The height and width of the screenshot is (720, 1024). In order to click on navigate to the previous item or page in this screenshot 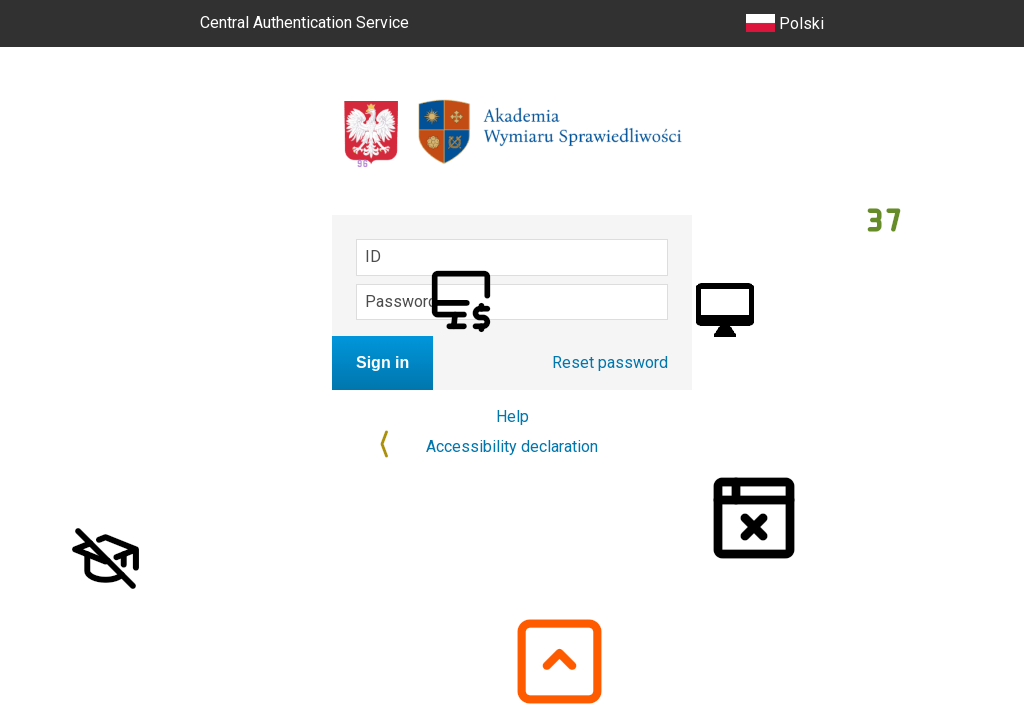, I will do `click(385, 444)`.